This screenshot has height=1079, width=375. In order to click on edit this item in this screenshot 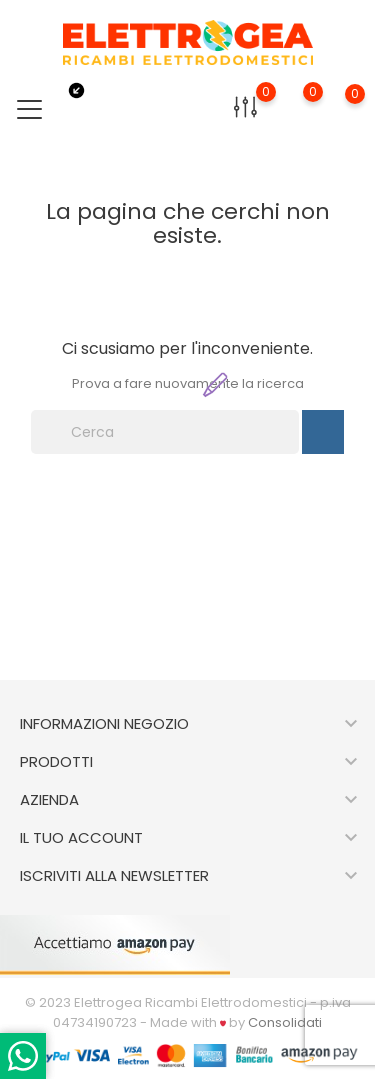, I will do `click(215, 385)`.